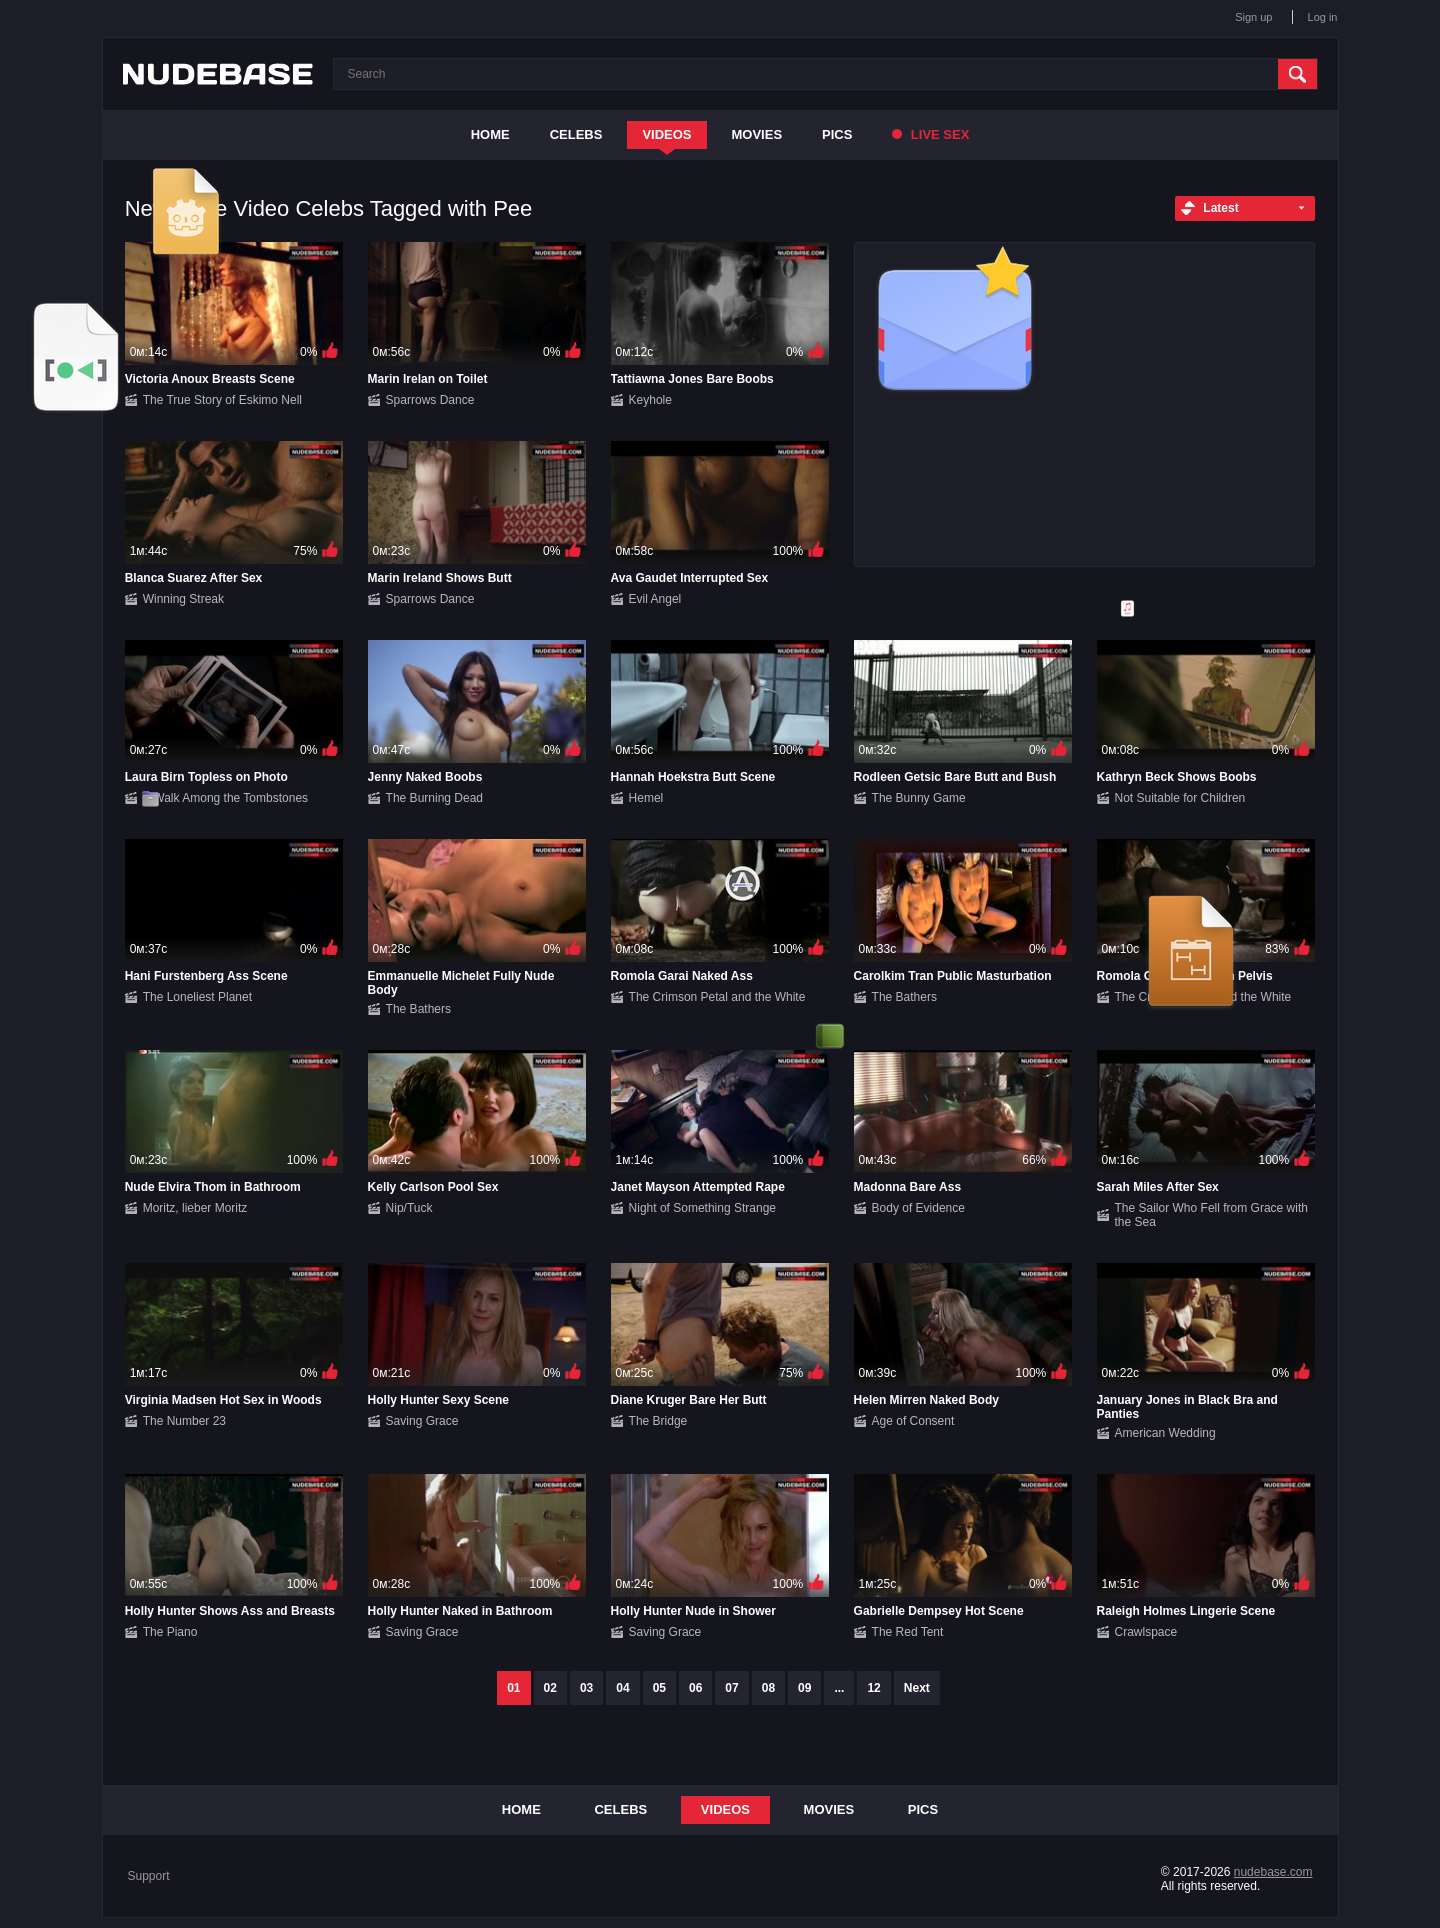 This screenshot has width=1440, height=1928. What do you see at coordinates (742, 883) in the screenshot?
I see `check for available software updates` at bounding box center [742, 883].